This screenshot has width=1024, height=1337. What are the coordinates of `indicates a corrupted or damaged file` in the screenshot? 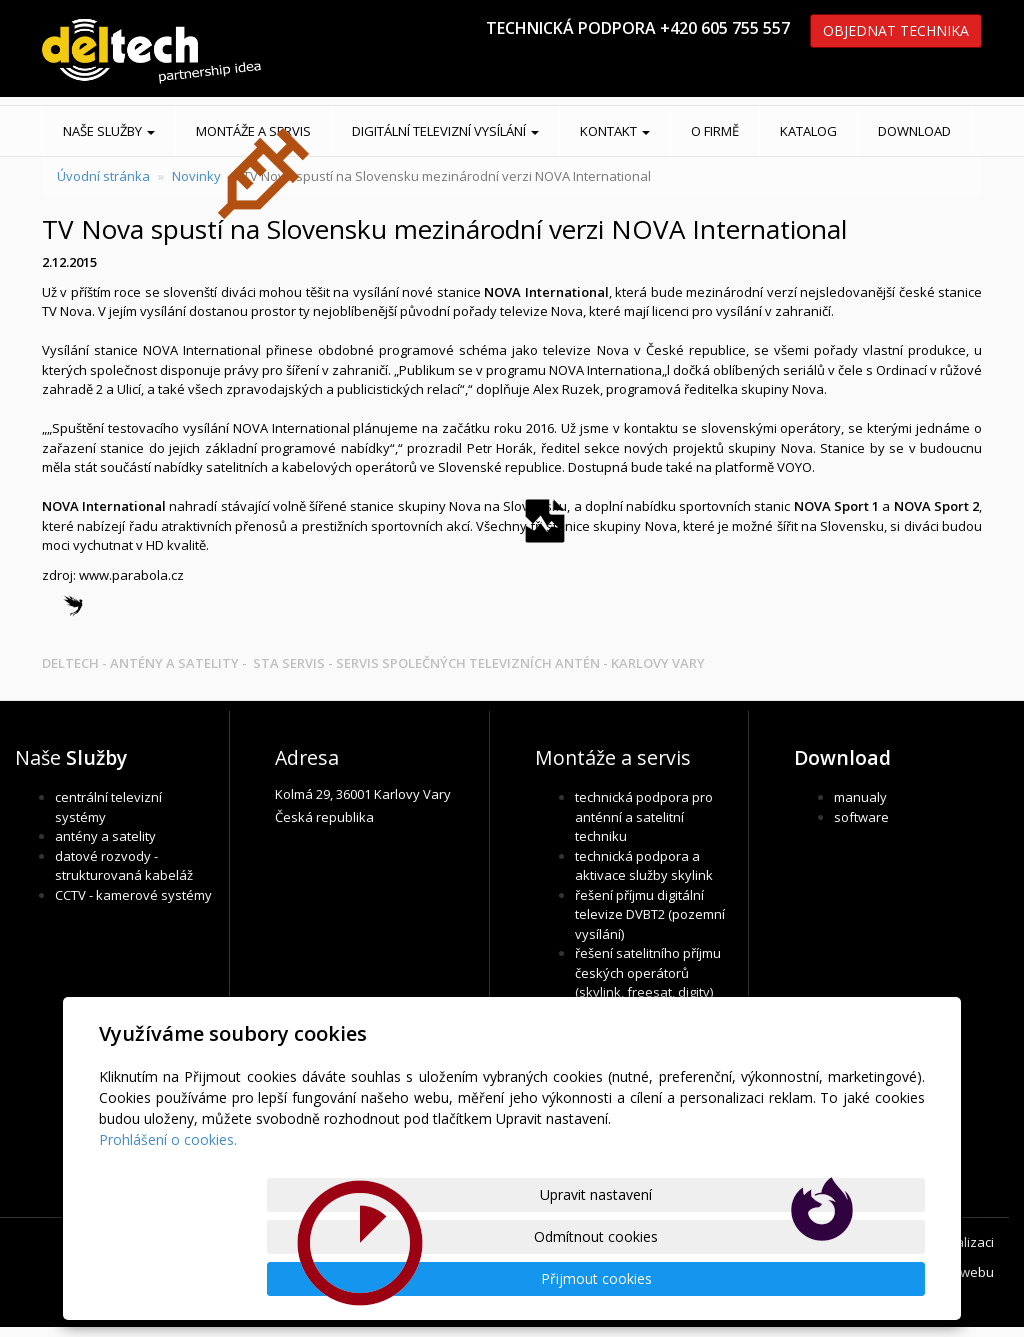 It's located at (545, 521).